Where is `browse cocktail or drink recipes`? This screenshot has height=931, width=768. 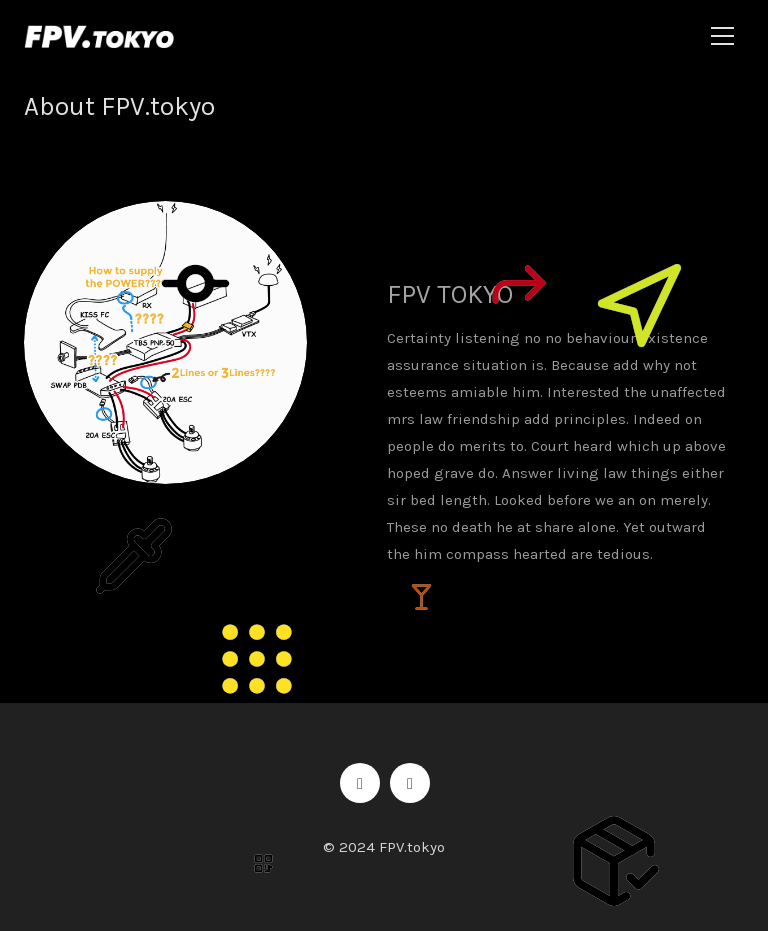 browse cocktail or drink recipes is located at coordinates (421, 596).